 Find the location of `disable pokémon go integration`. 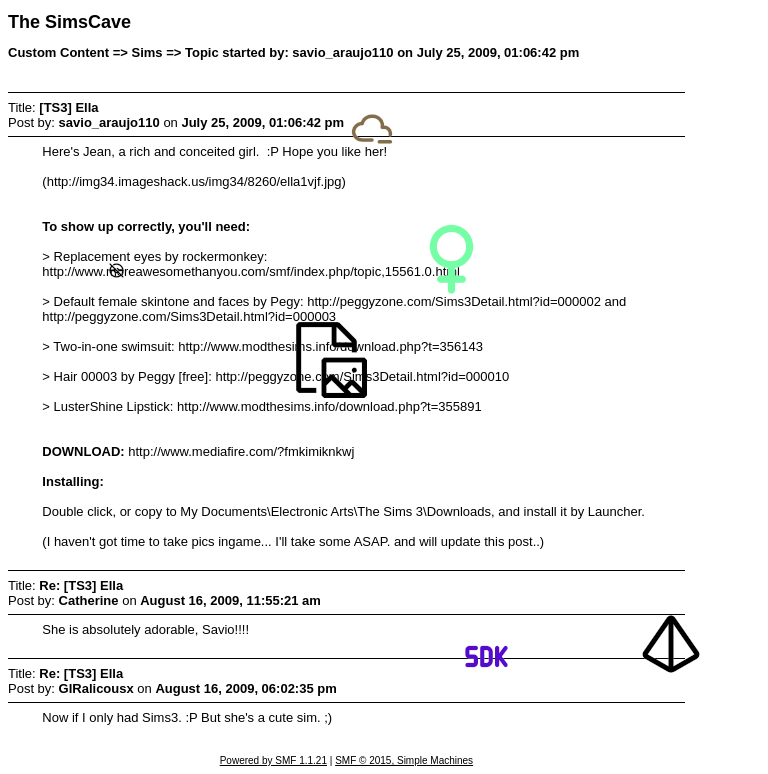

disable pokémon go integration is located at coordinates (116, 270).